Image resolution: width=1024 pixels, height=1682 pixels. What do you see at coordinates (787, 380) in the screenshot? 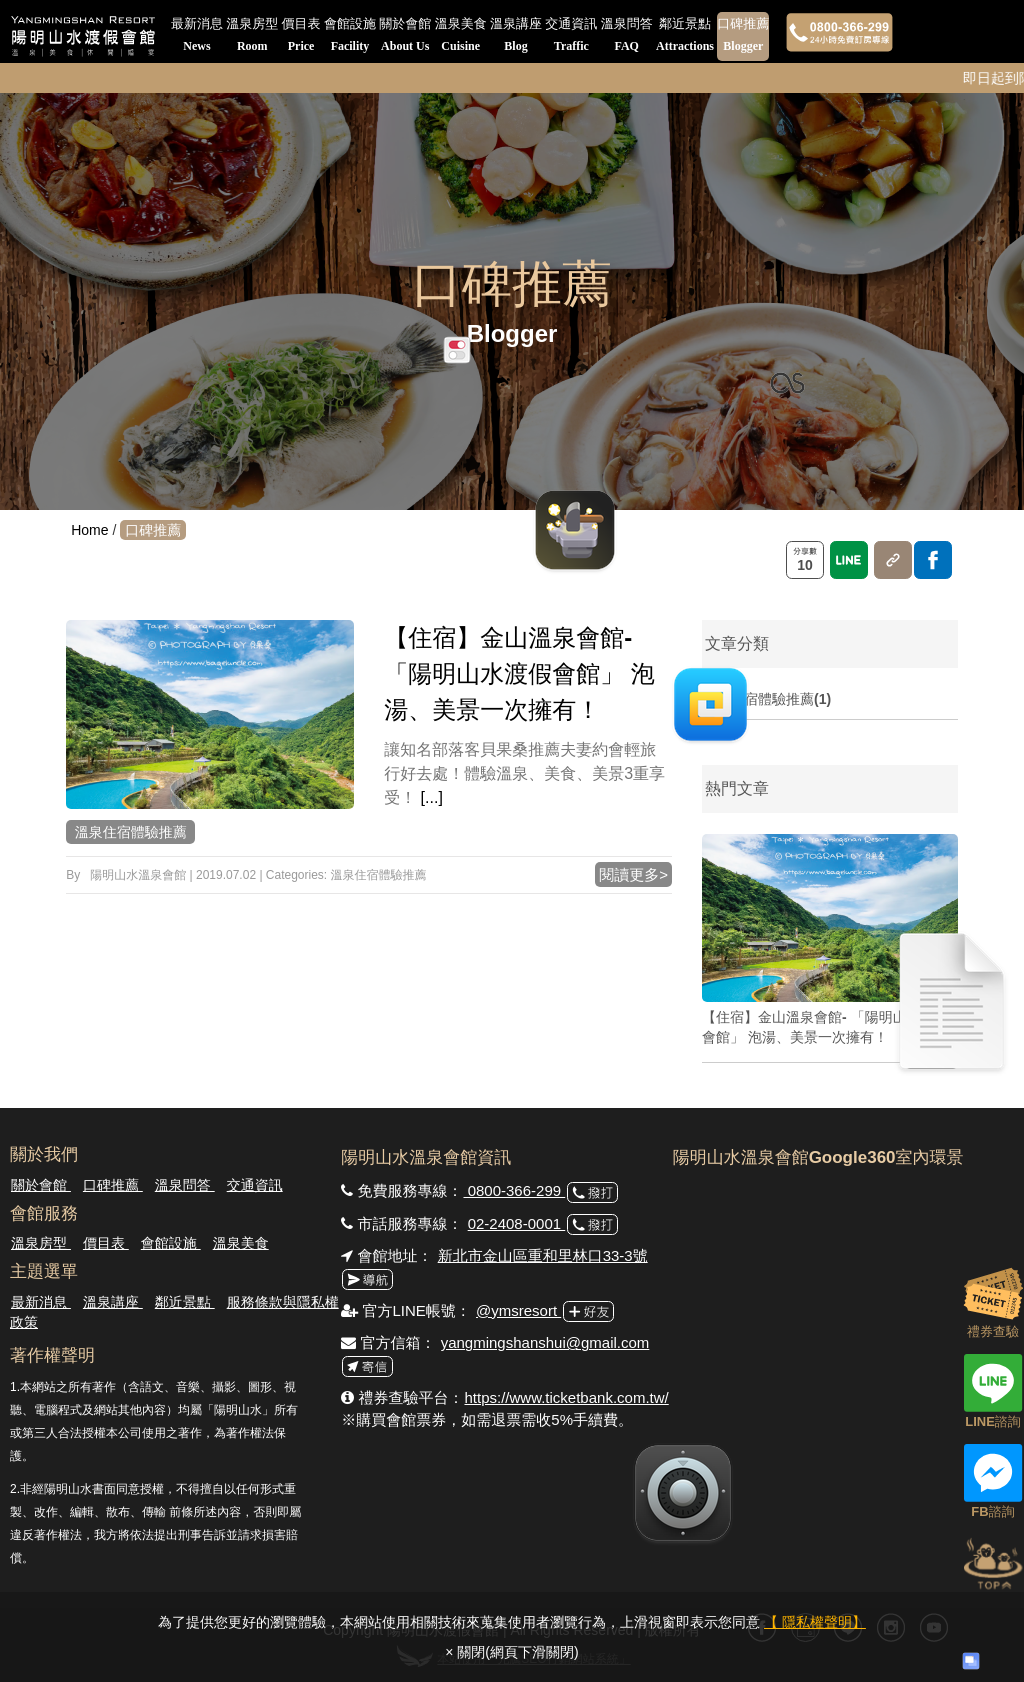
I see `connect your last.fm account` at bounding box center [787, 380].